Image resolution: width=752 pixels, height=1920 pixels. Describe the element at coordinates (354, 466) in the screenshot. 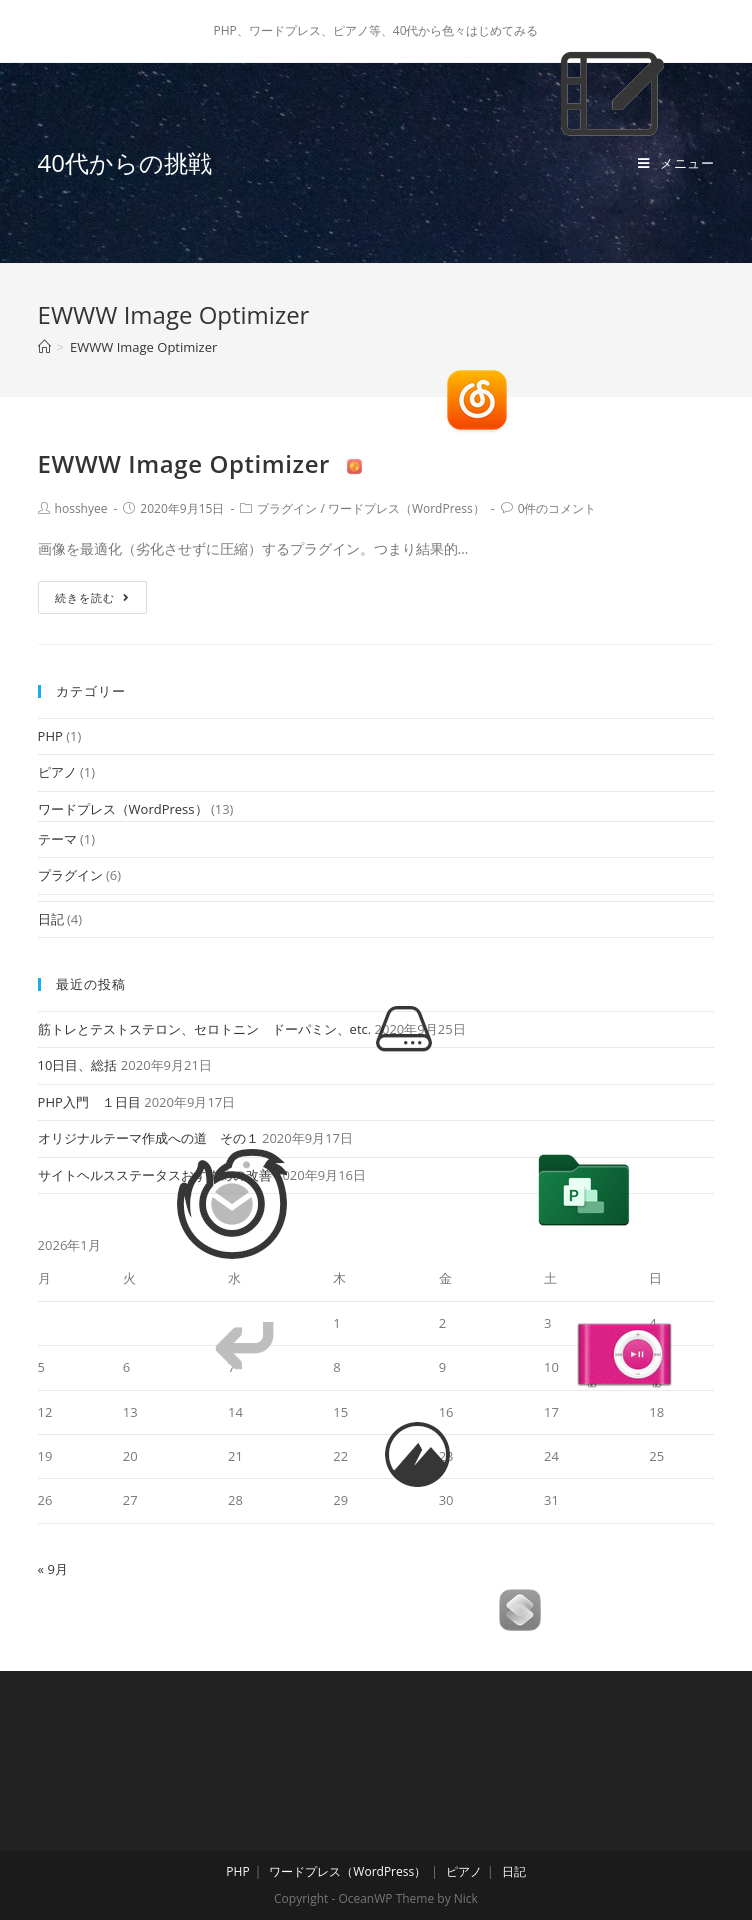

I see `open AntaresSQL database management app` at that location.